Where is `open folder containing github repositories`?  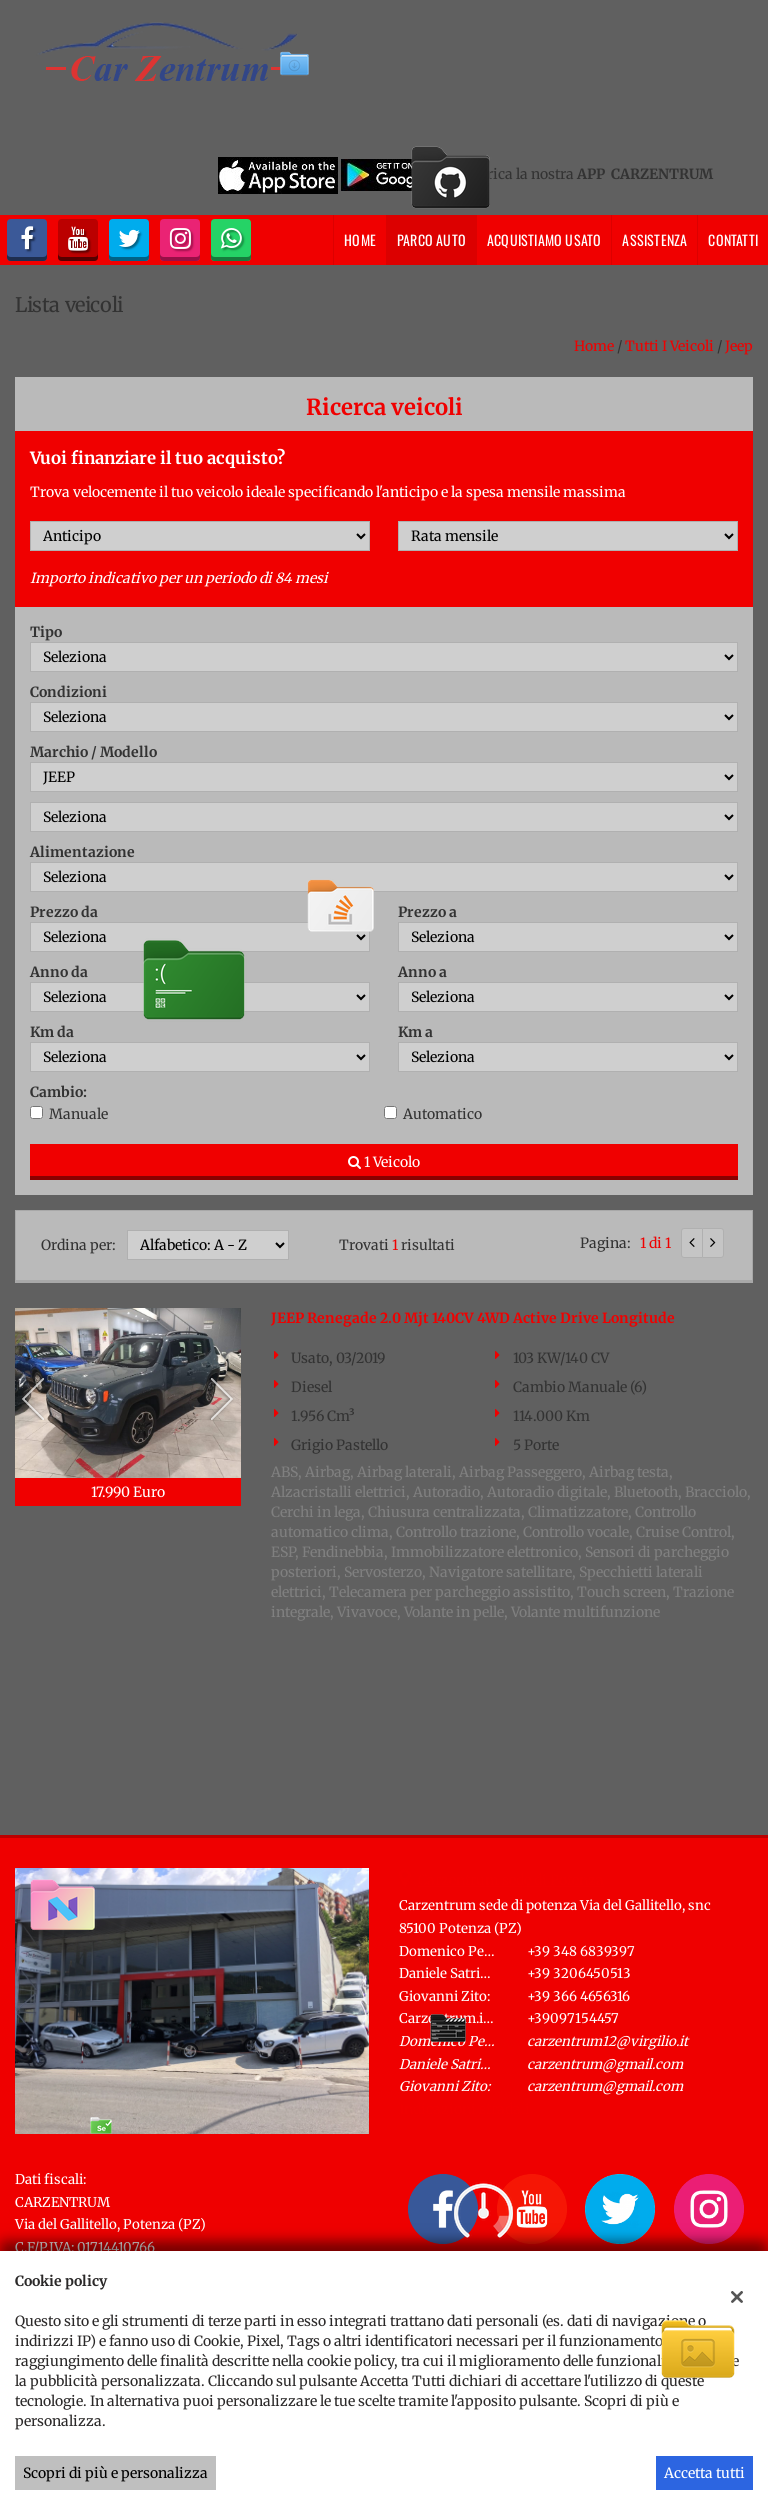
open folder containing github repositories is located at coordinates (450, 179).